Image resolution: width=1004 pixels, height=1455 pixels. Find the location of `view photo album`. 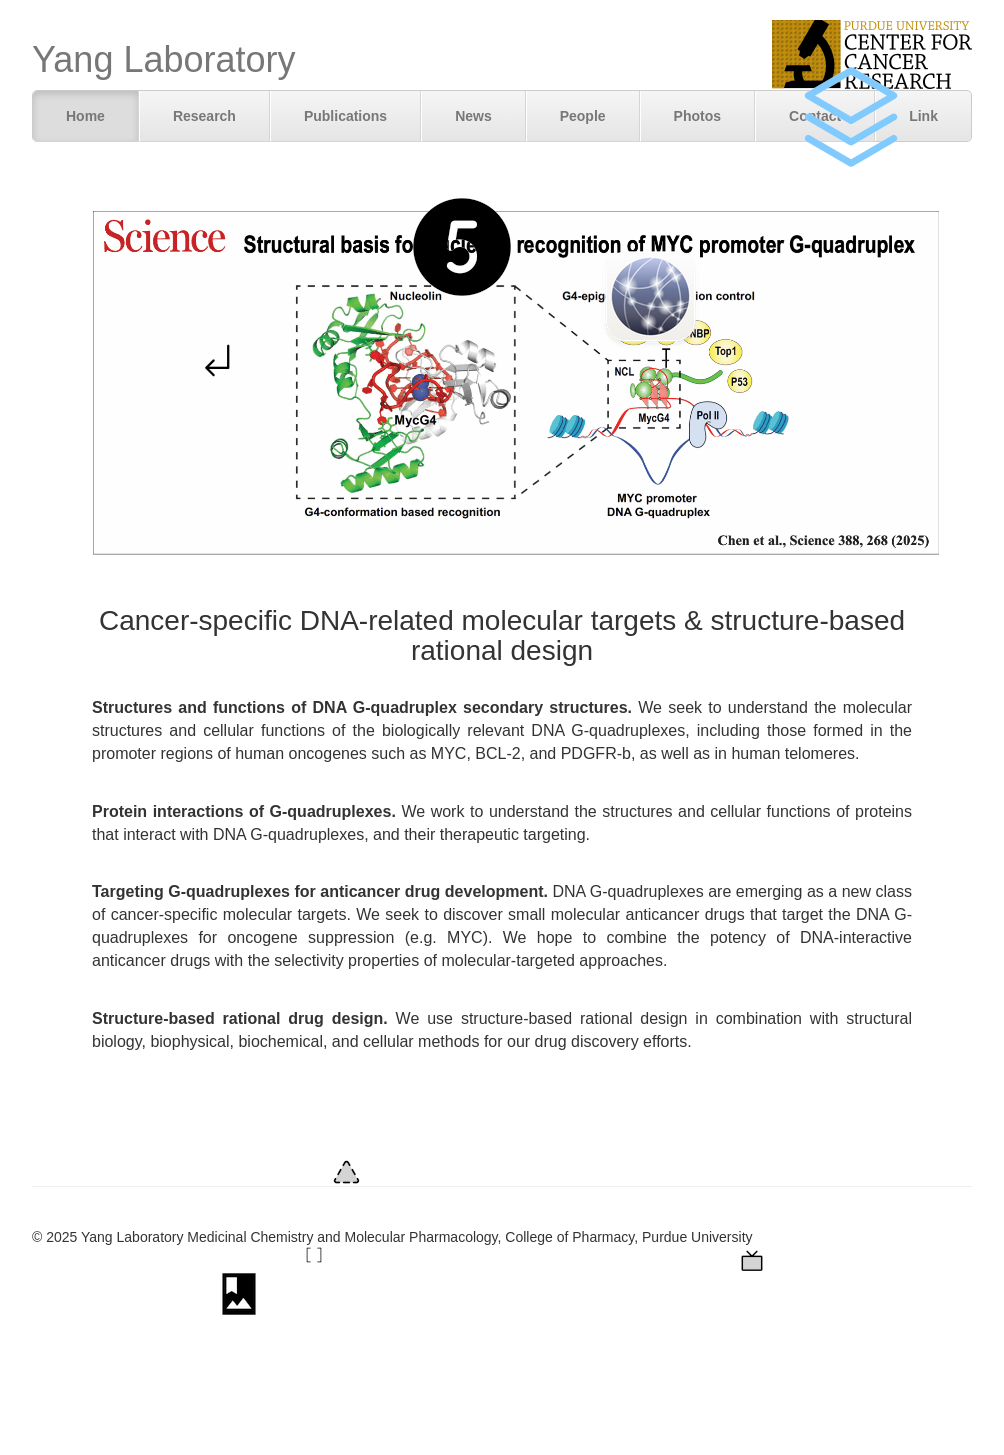

view photo album is located at coordinates (239, 1294).